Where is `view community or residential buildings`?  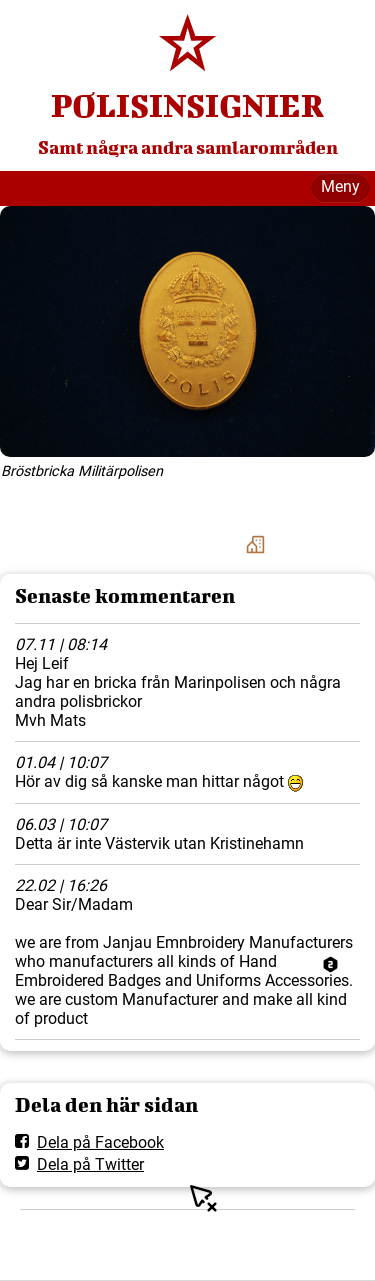
view community or residential buildings is located at coordinates (255, 544).